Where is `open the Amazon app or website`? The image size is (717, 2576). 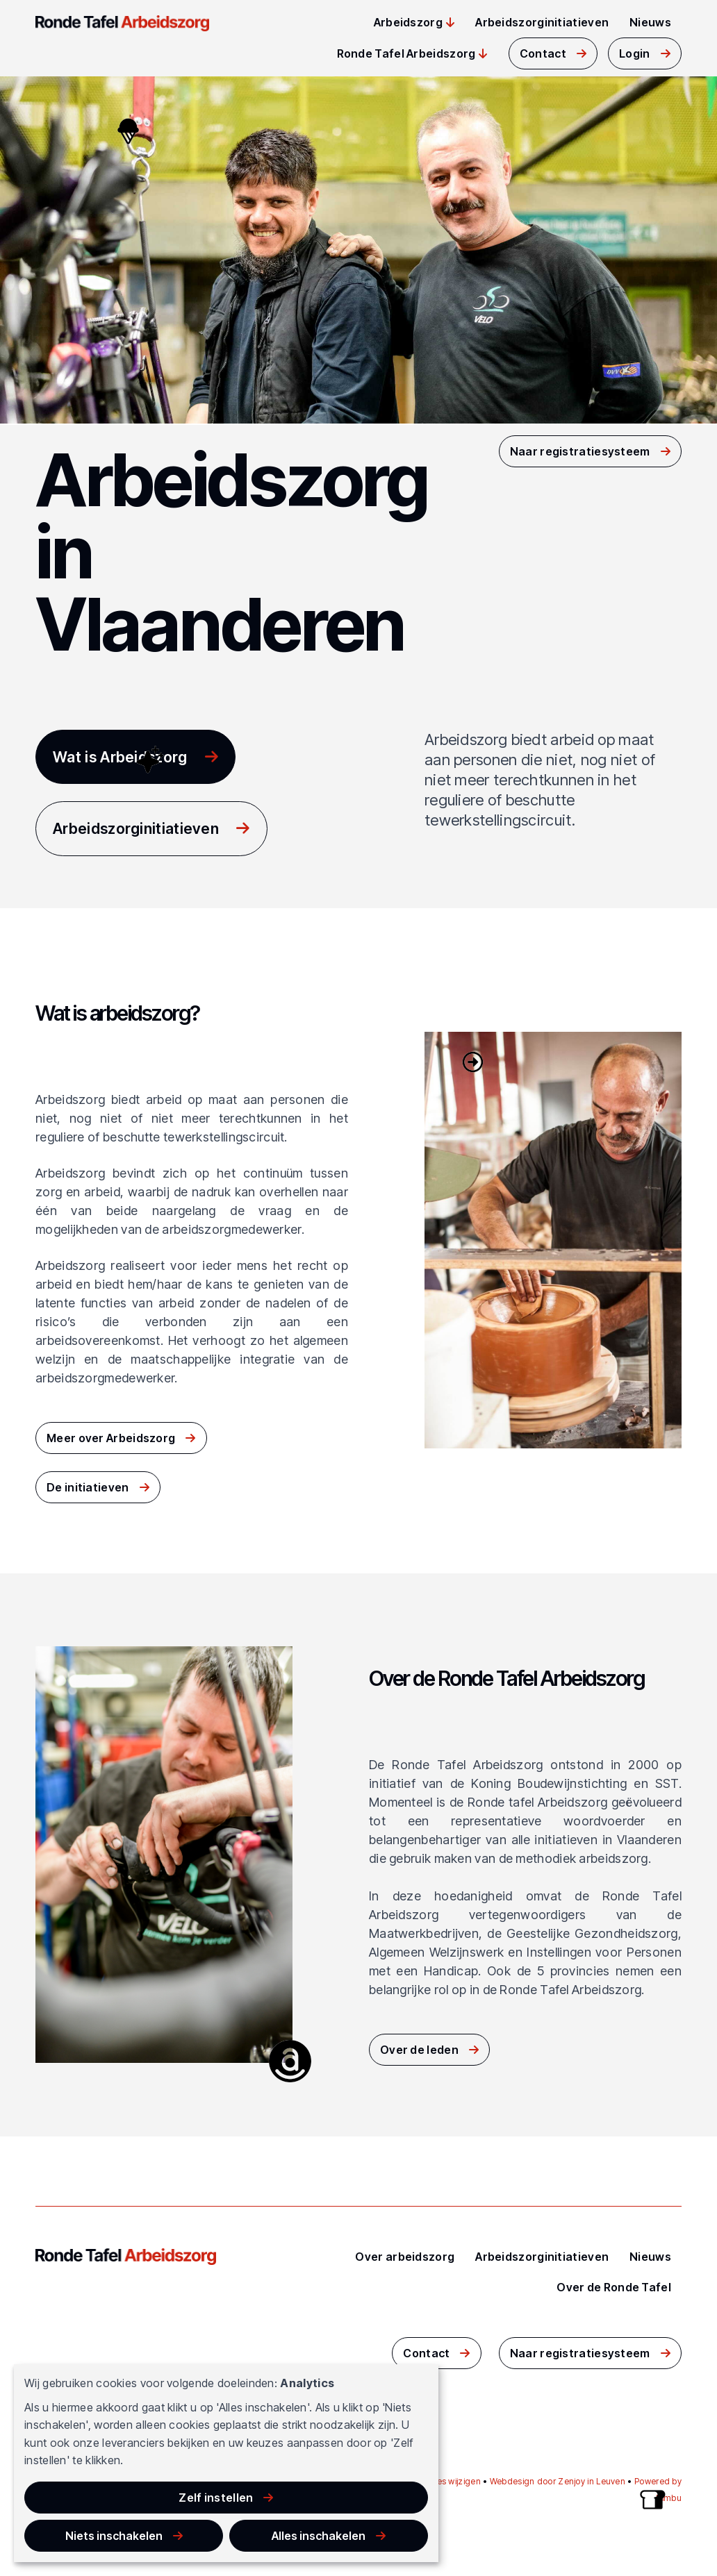 open the Amazon app or website is located at coordinates (290, 2061).